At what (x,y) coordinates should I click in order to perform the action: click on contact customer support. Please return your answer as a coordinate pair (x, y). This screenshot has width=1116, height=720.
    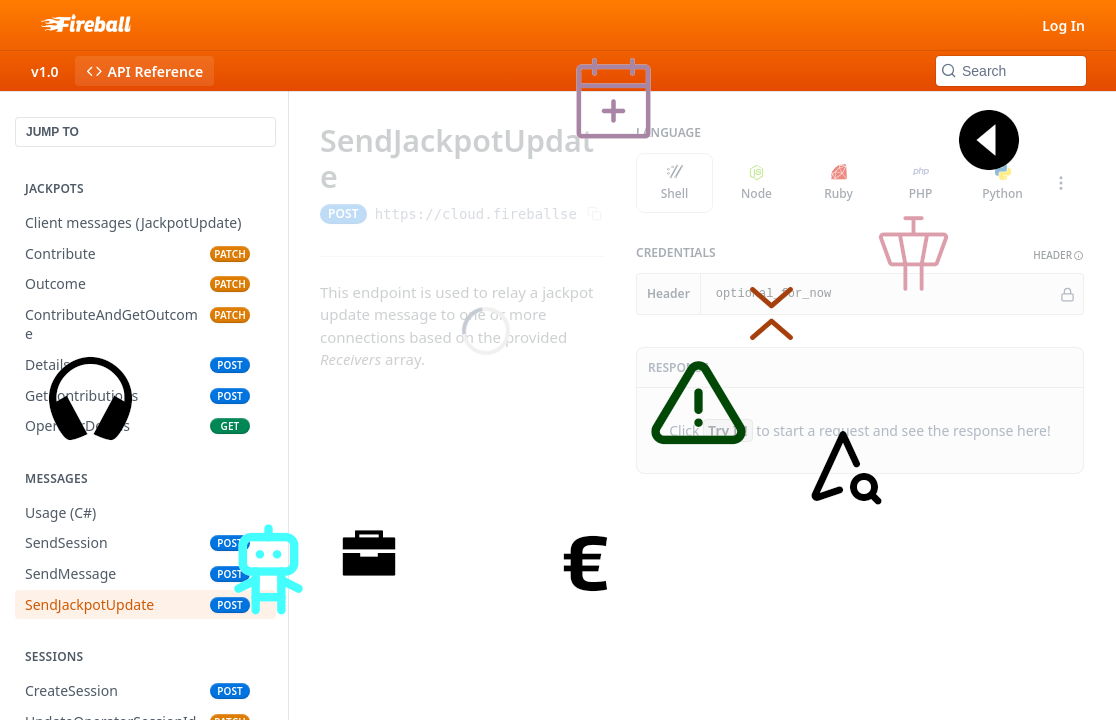
    Looking at the image, I should click on (90, 398).